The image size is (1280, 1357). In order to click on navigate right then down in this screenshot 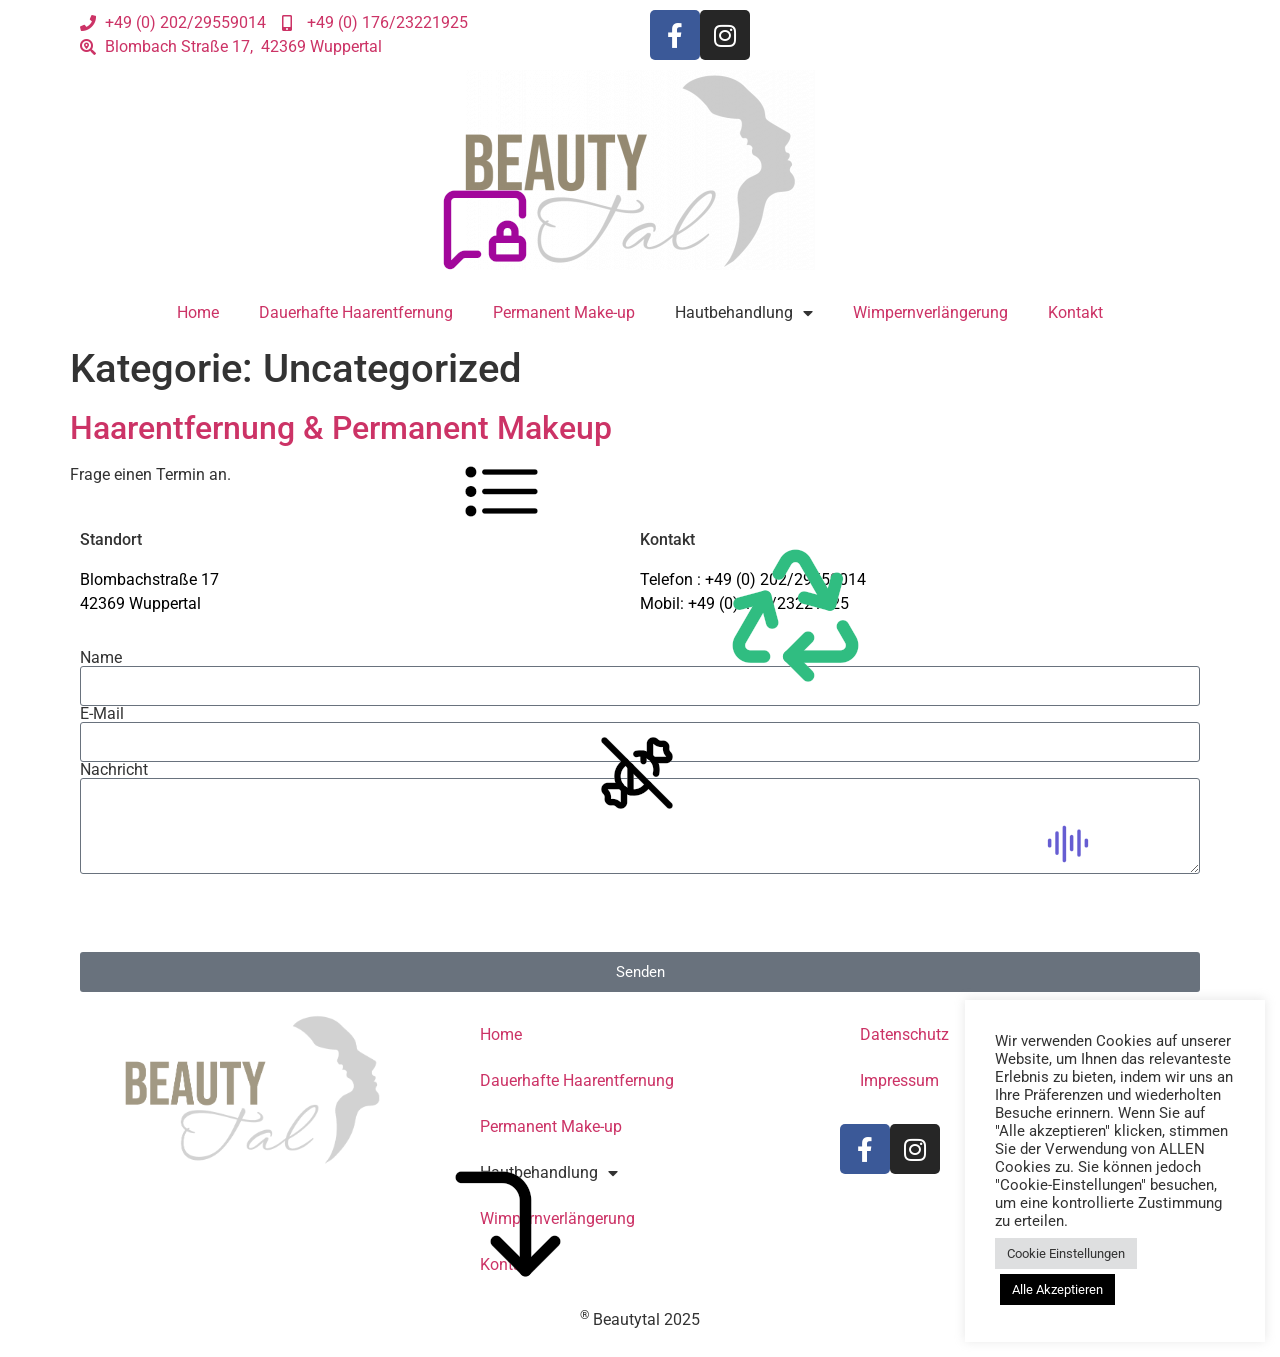, I will do `click(508, 1224)`.